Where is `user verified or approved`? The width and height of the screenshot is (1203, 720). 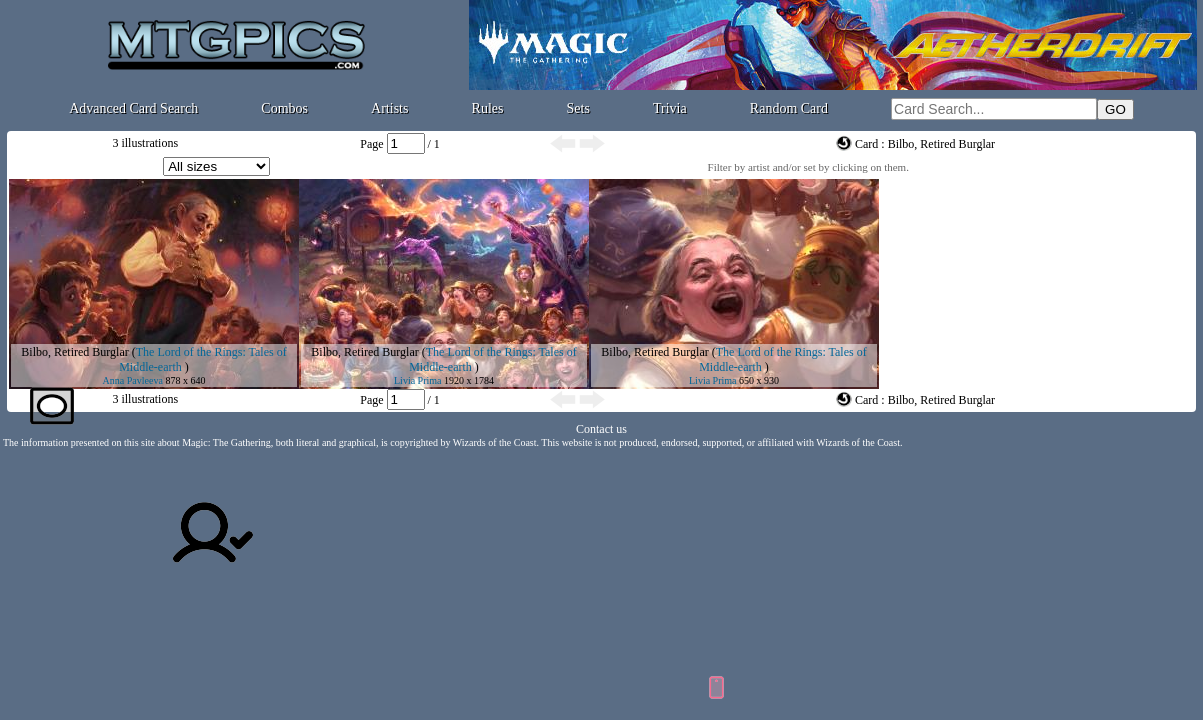 user verified or approved is located at coordinates (211, 535).